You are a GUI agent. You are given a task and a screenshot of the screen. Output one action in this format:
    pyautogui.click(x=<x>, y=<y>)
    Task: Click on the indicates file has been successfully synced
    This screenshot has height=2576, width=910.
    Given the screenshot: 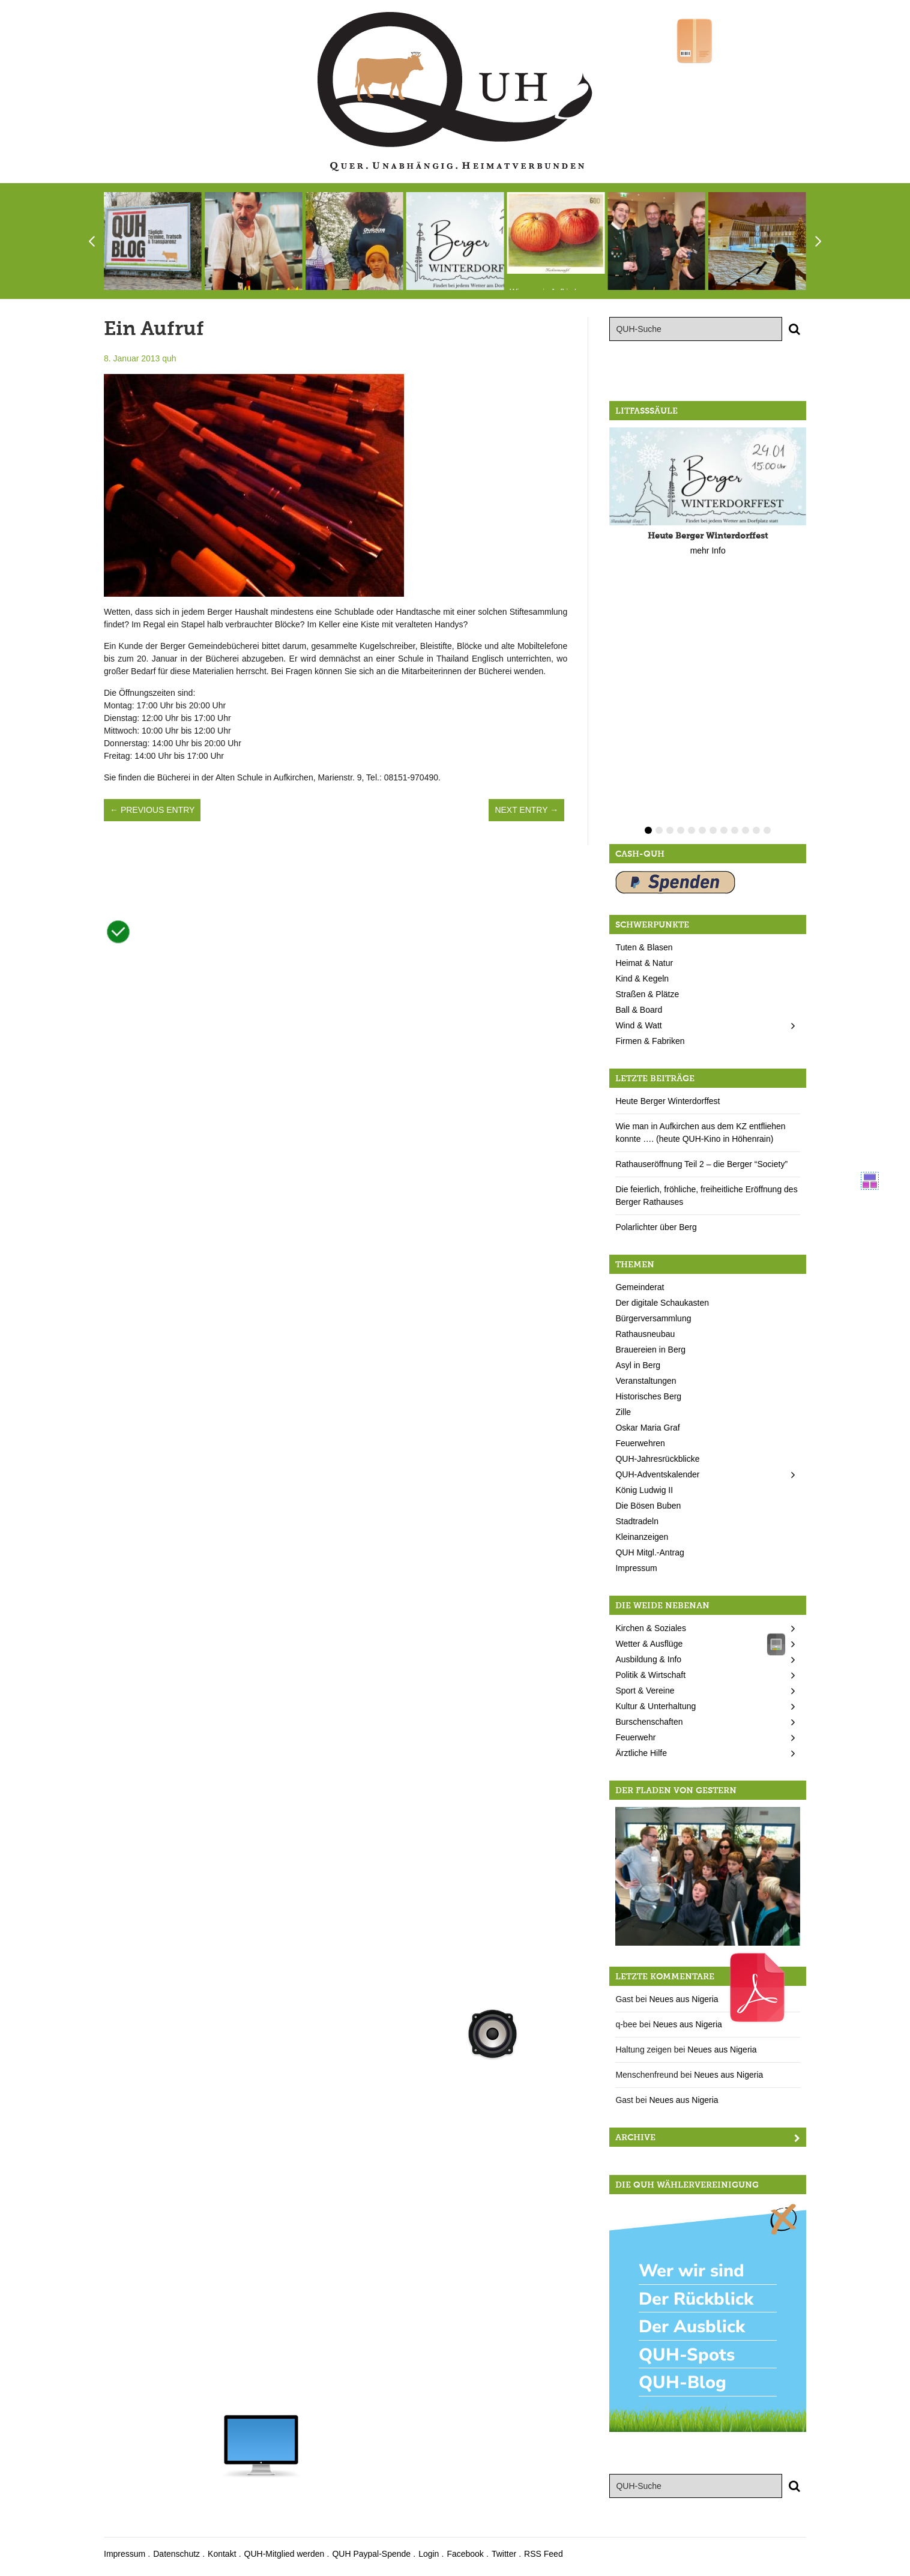 What is the action you would take?
    pyautogui.click(x=118, y=932)
    